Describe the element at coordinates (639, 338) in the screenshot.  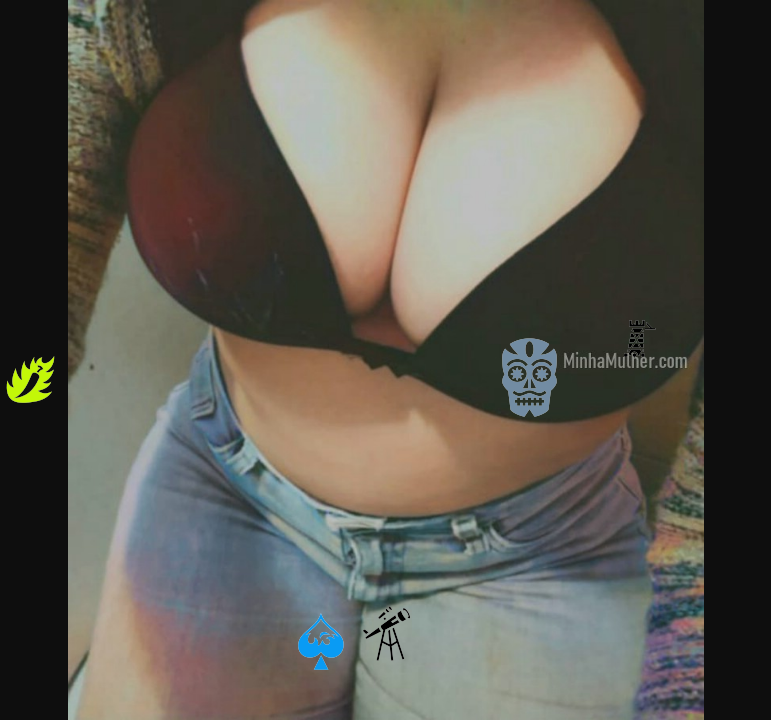
I see `access siege tower unit in strategy game` at that location.